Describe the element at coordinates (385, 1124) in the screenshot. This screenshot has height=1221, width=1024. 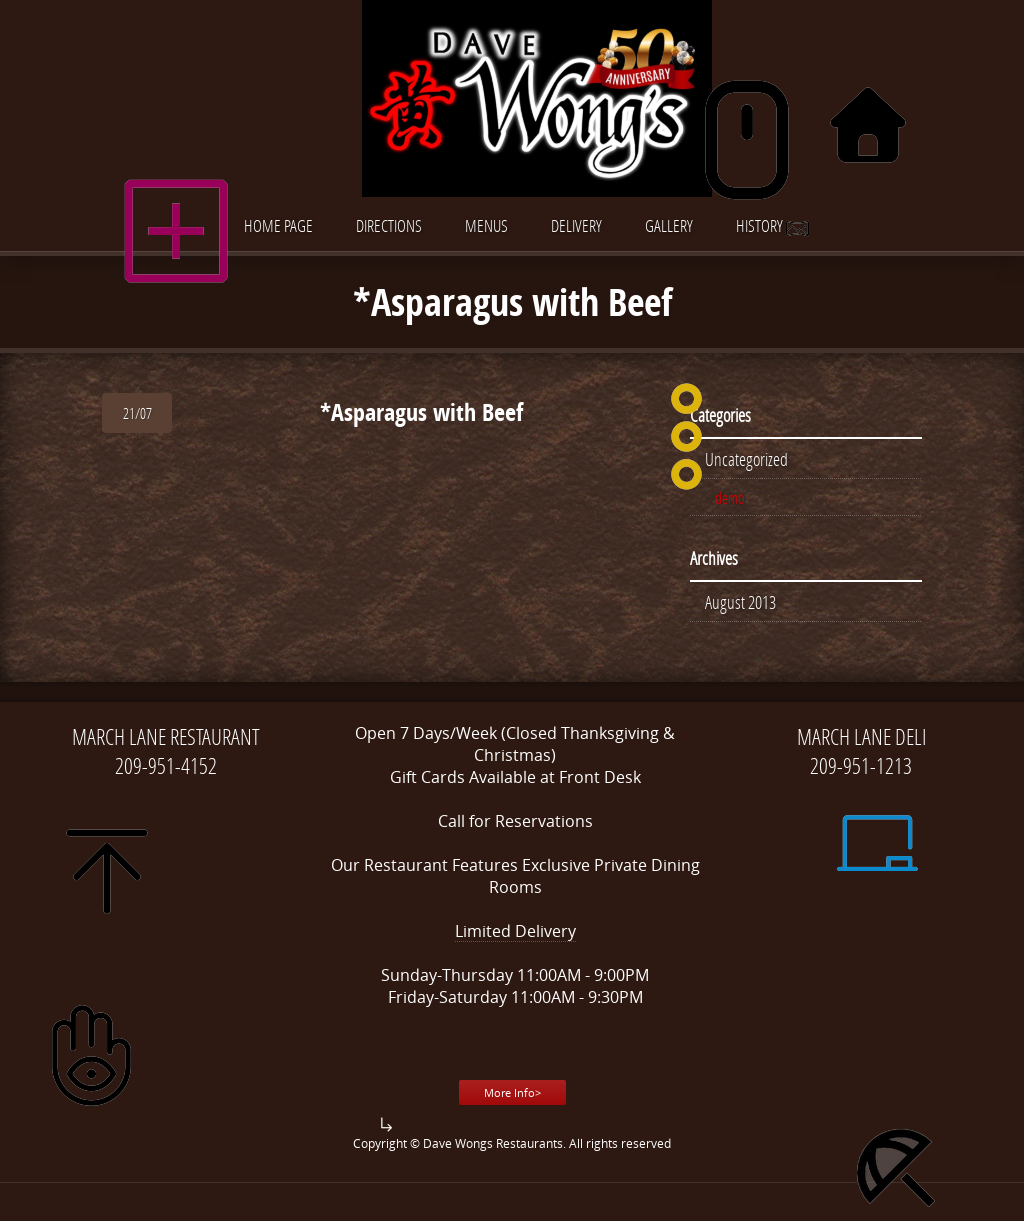
I see `move item down and to the right` at that location.